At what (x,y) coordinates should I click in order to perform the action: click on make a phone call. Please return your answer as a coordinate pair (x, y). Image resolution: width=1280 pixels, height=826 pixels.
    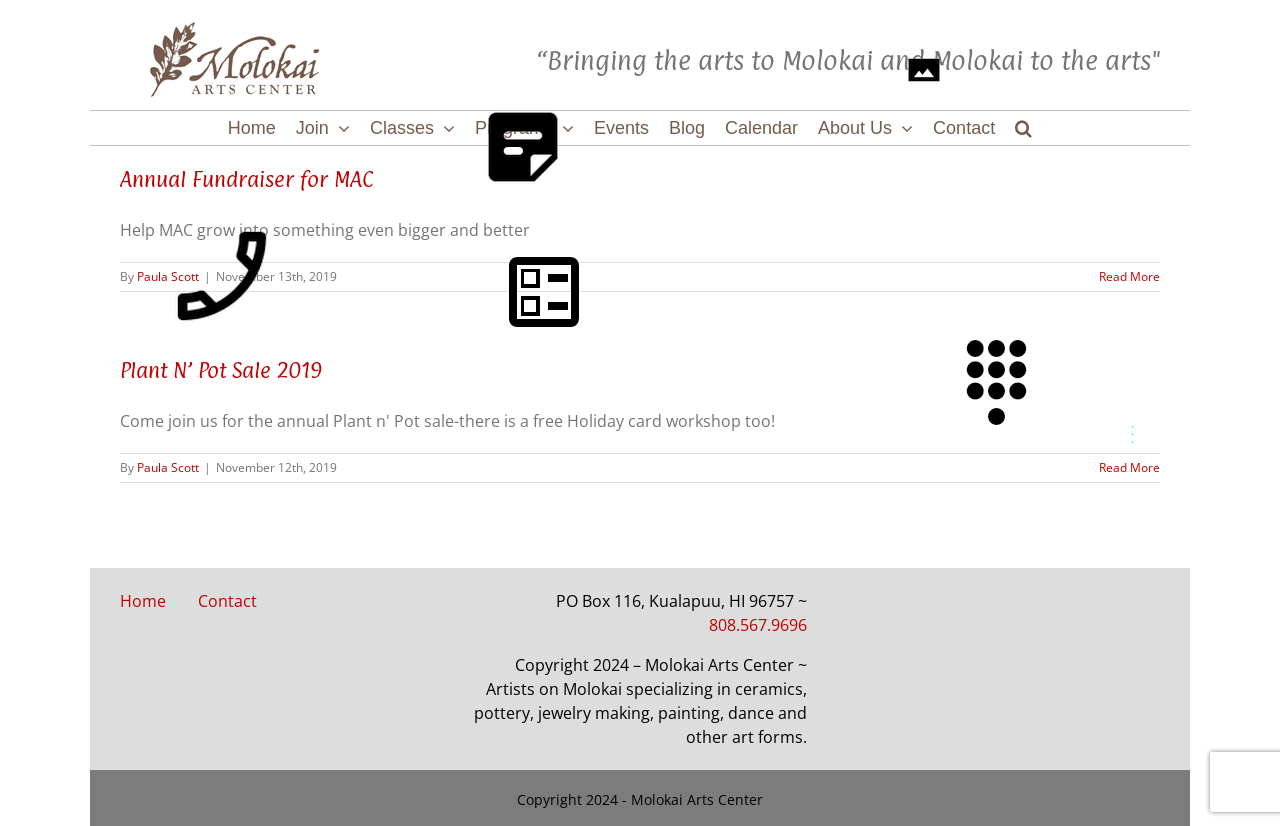
    Looking at the image, I should click on (222, 276).